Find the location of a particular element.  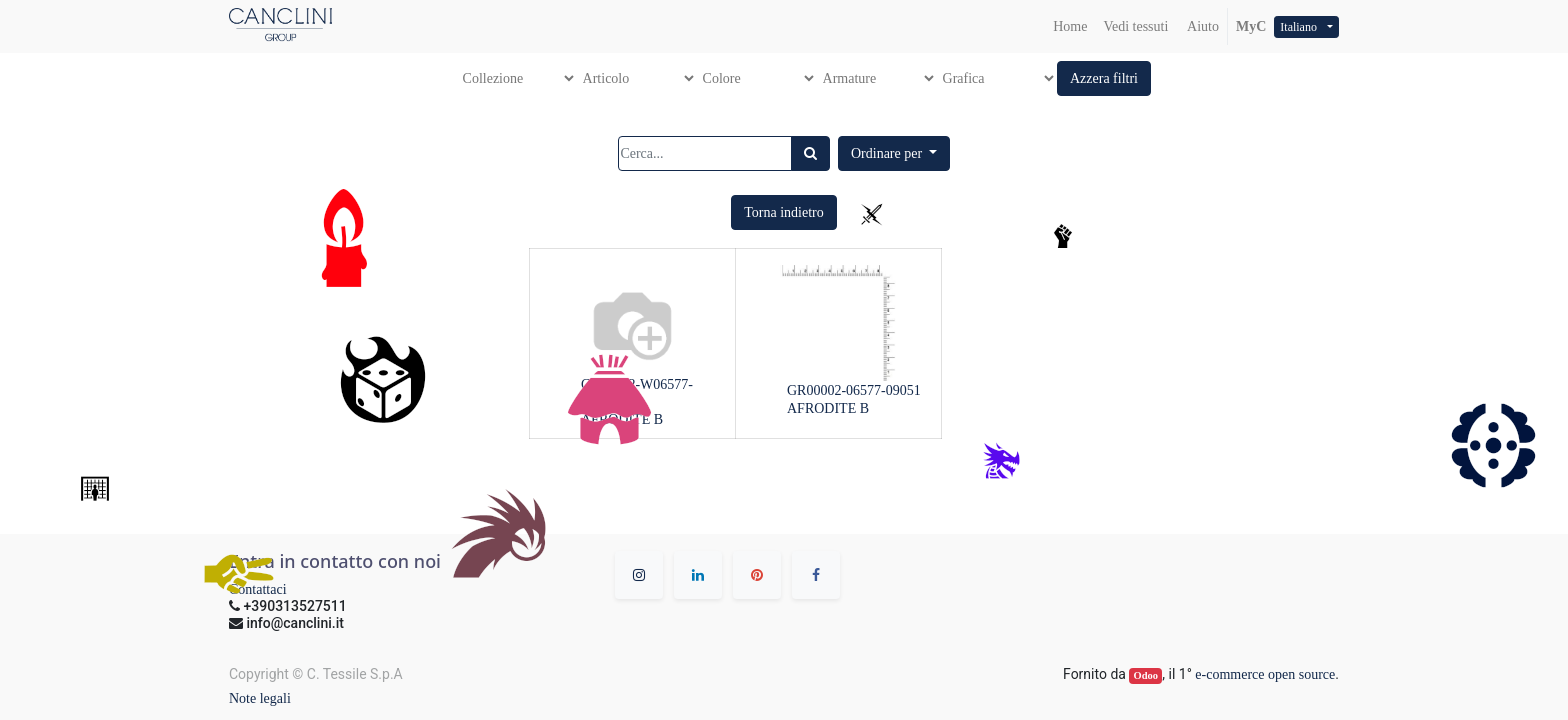

scissors gesture in rock-paper-scissors game is located at coordinates (240, 570).